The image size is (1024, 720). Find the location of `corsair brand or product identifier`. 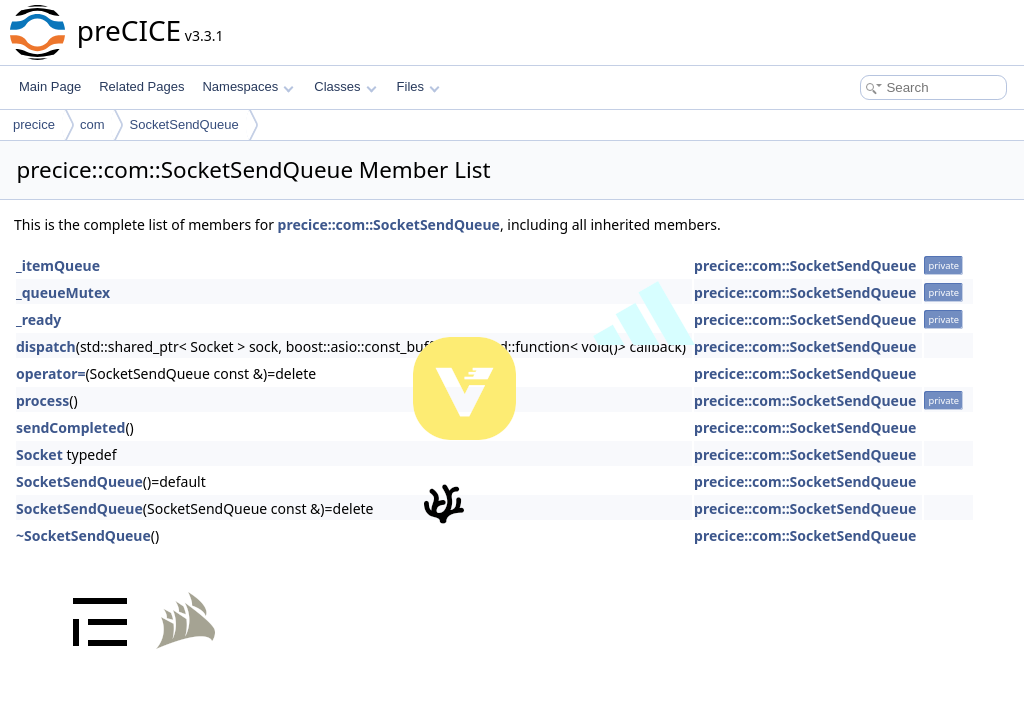

corsair brand or product identifier is located at coordinates (185, 620).